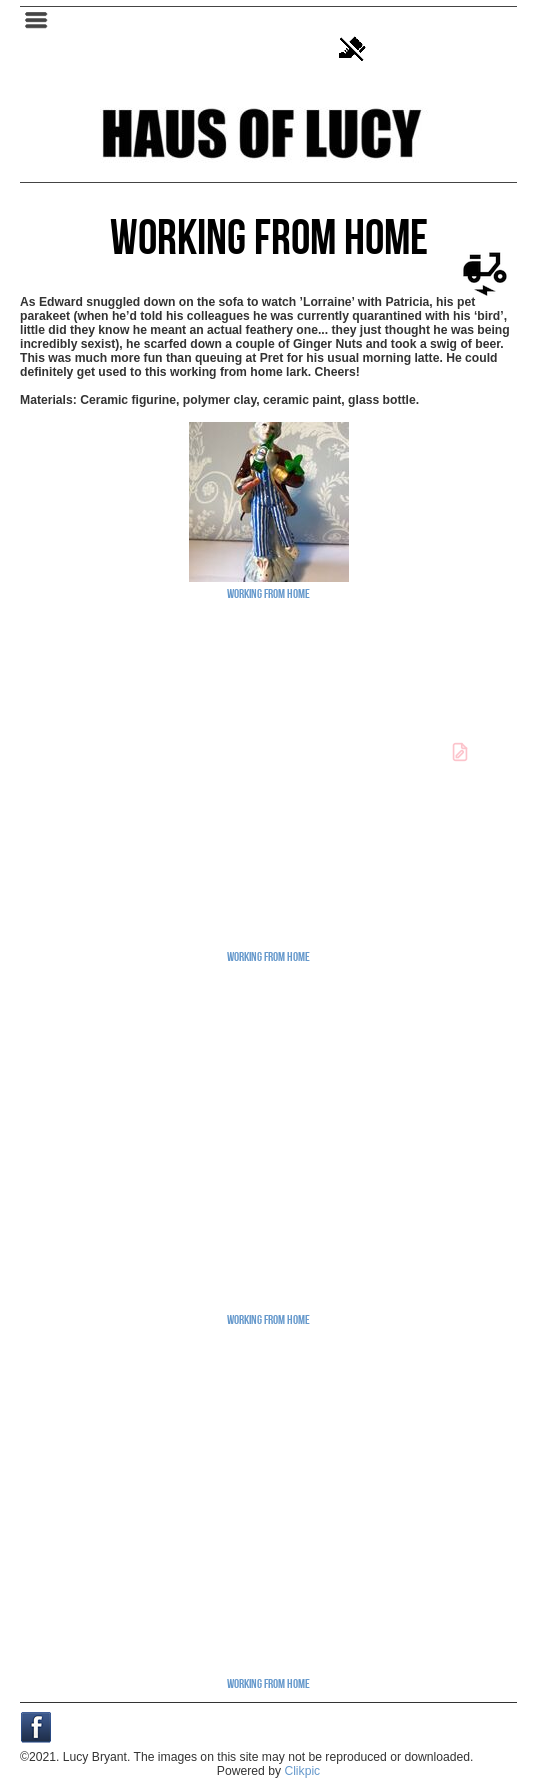 The width and height of the screenshot is (537, 1786). Describe the element at coordinates (352, 48) in the screenshot. I see `indicates a restricted area where walking is prohibited` at that location.